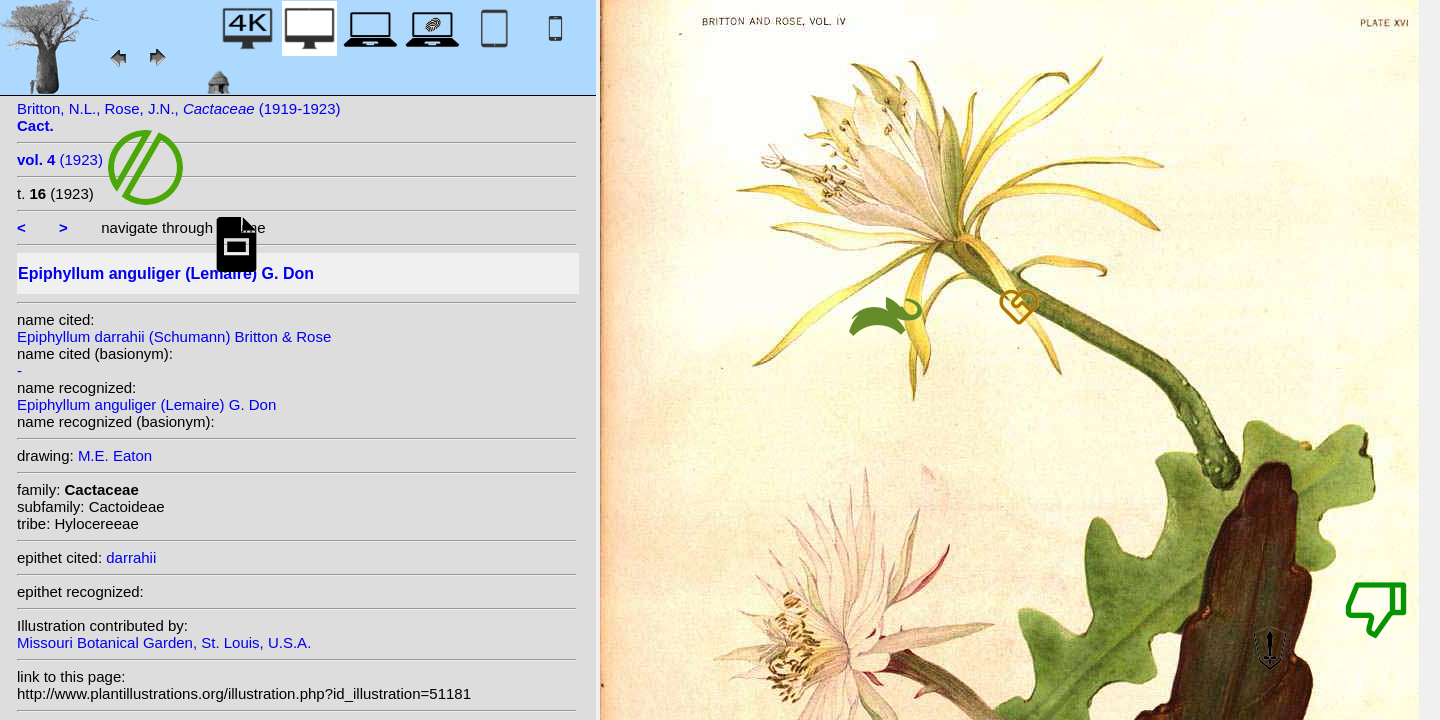 The width and height of the screenshot is (1440, 720). Describe the element at coordinates (1376, 607) in the screenshot. I see `dislike or downvote content` at that location.